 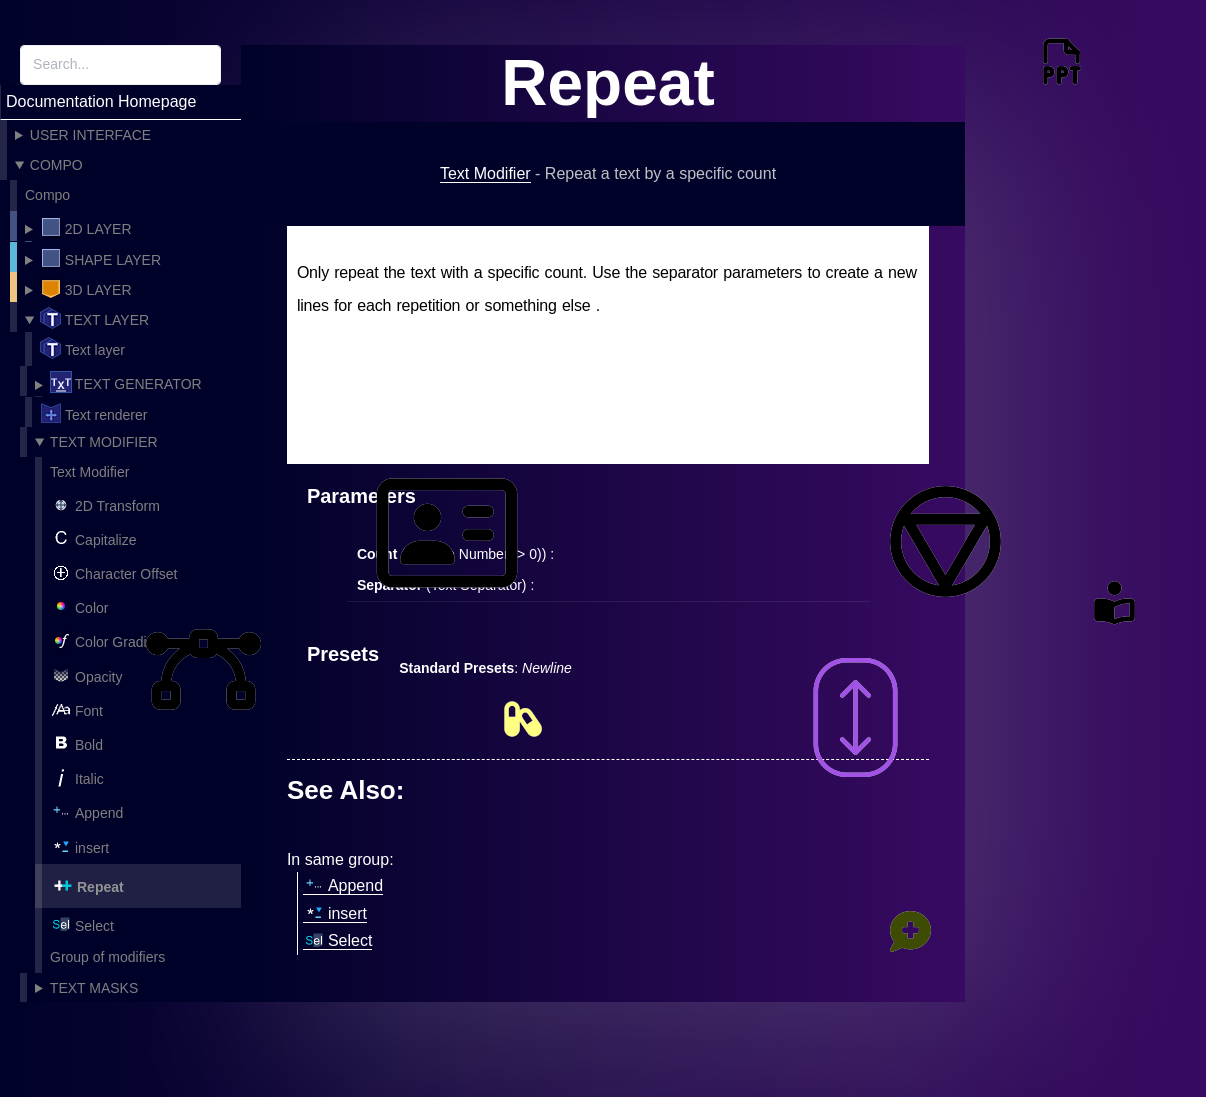 I want to click on access medication or pharmacy features, so click(x=522, y=719).